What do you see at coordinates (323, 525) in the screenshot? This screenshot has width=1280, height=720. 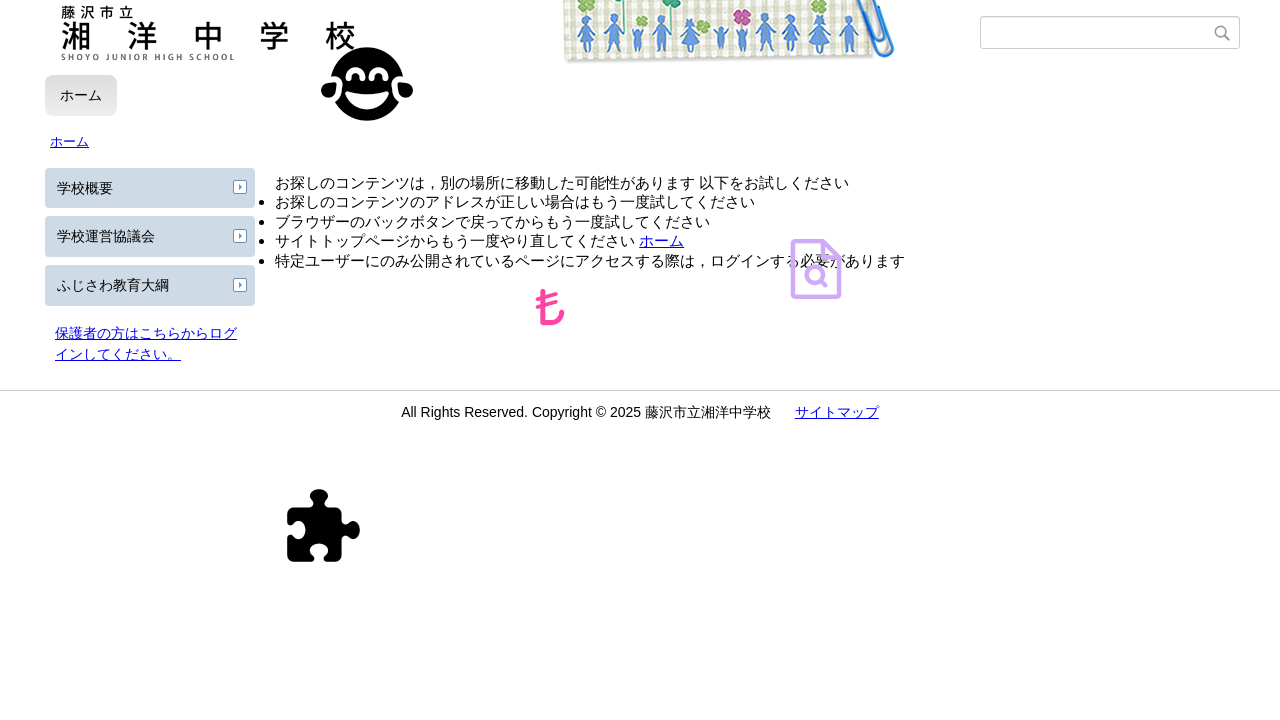 I see `access plugins or extensions` at bounding box center [323, 525].